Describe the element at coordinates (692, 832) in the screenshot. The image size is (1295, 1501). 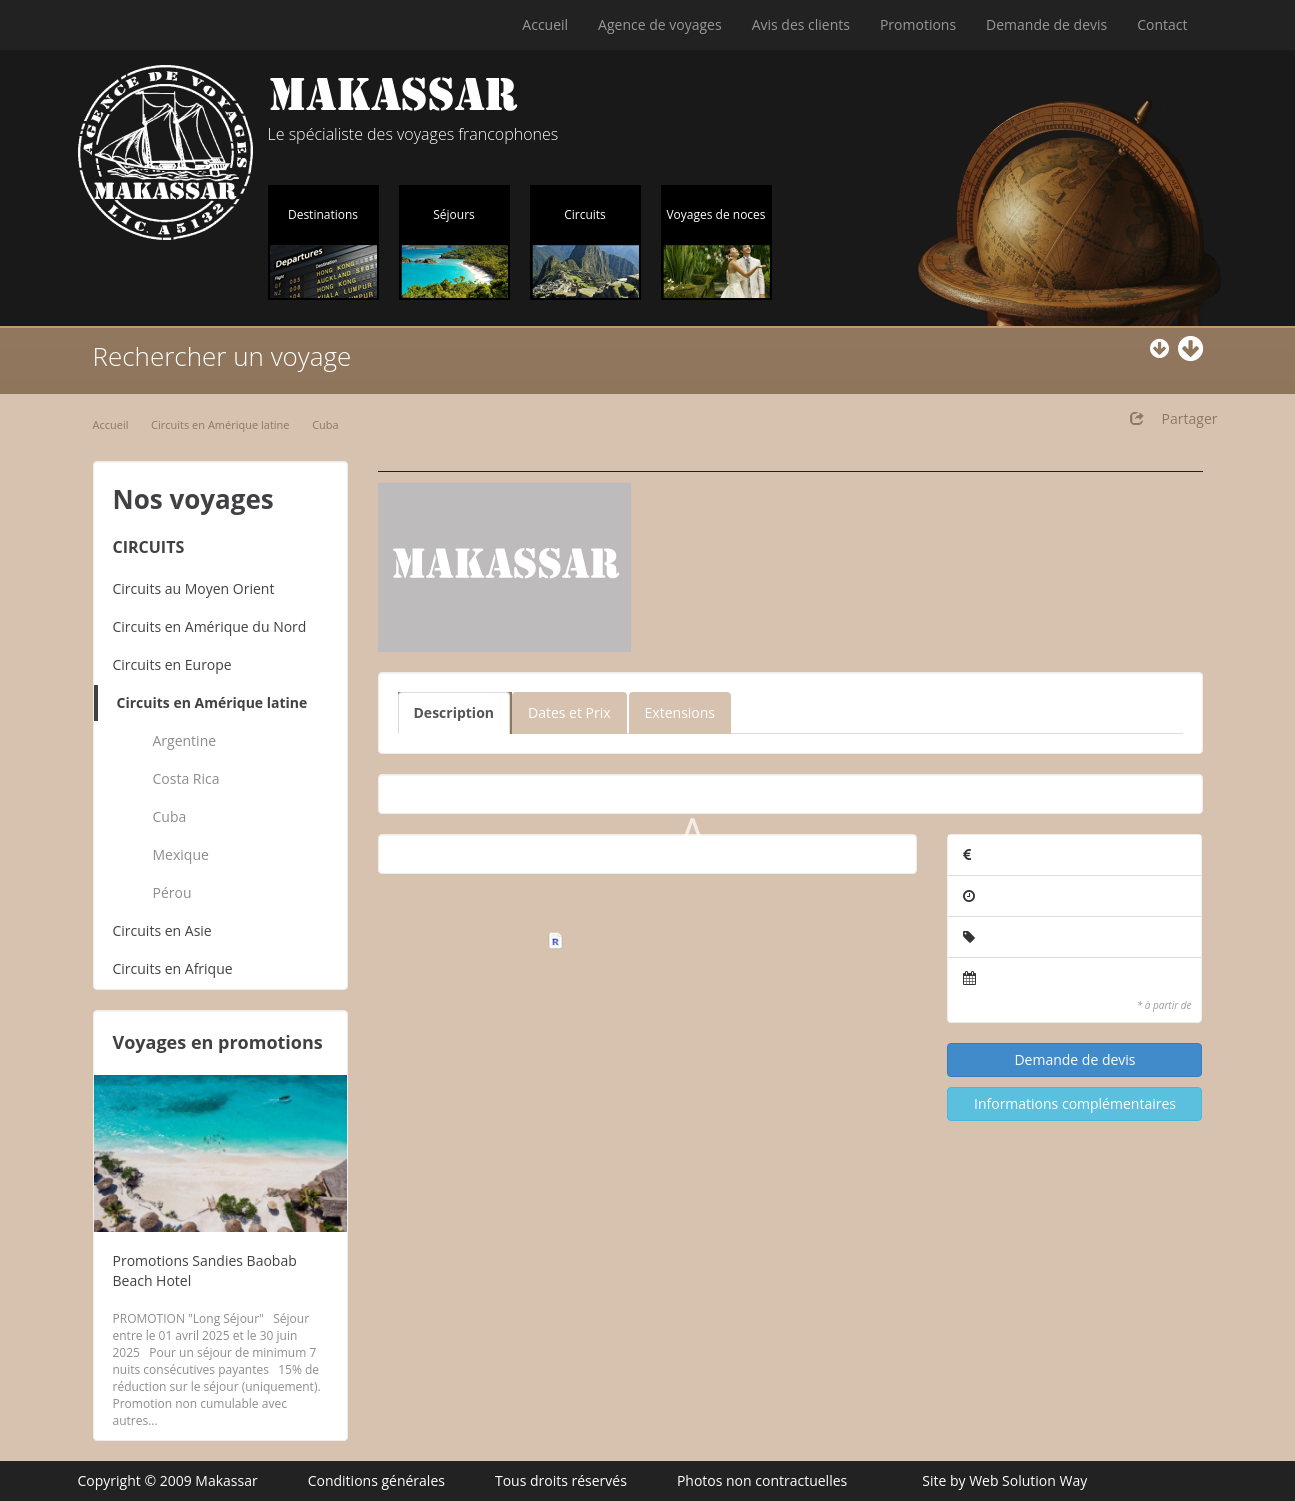
I see `access the font library` at that location.